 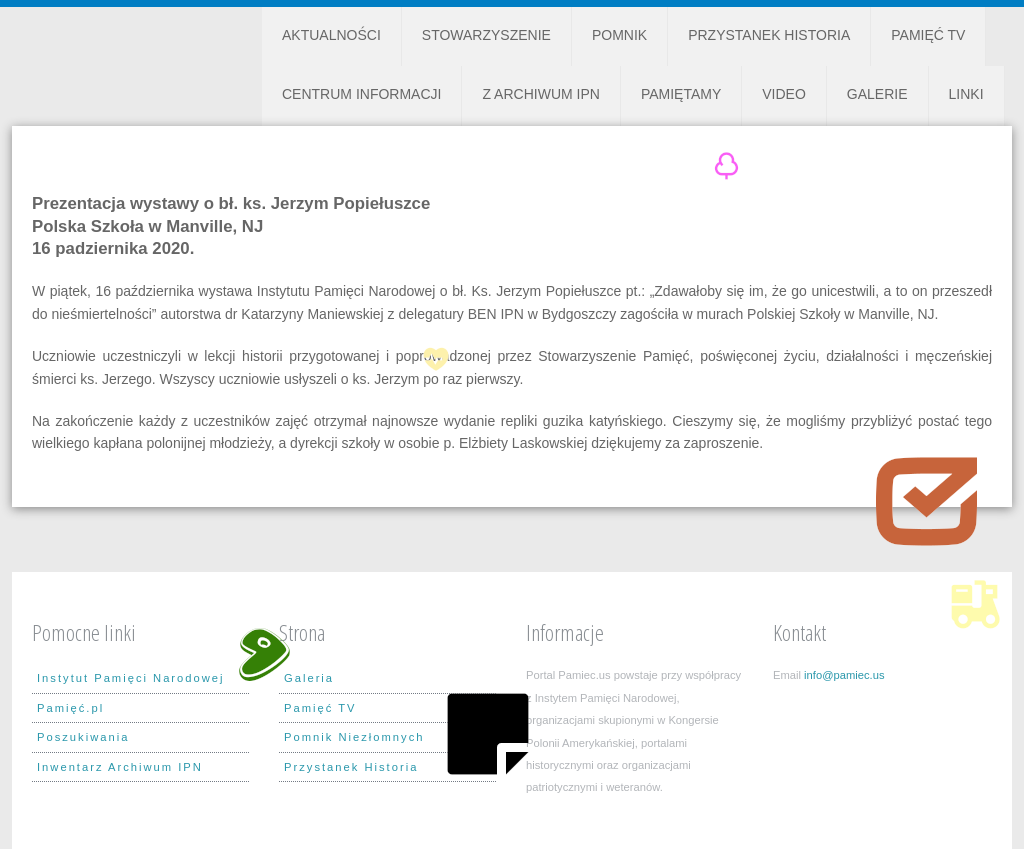 I want to click on access nature or environmental settings, so click(x=726, y=166).